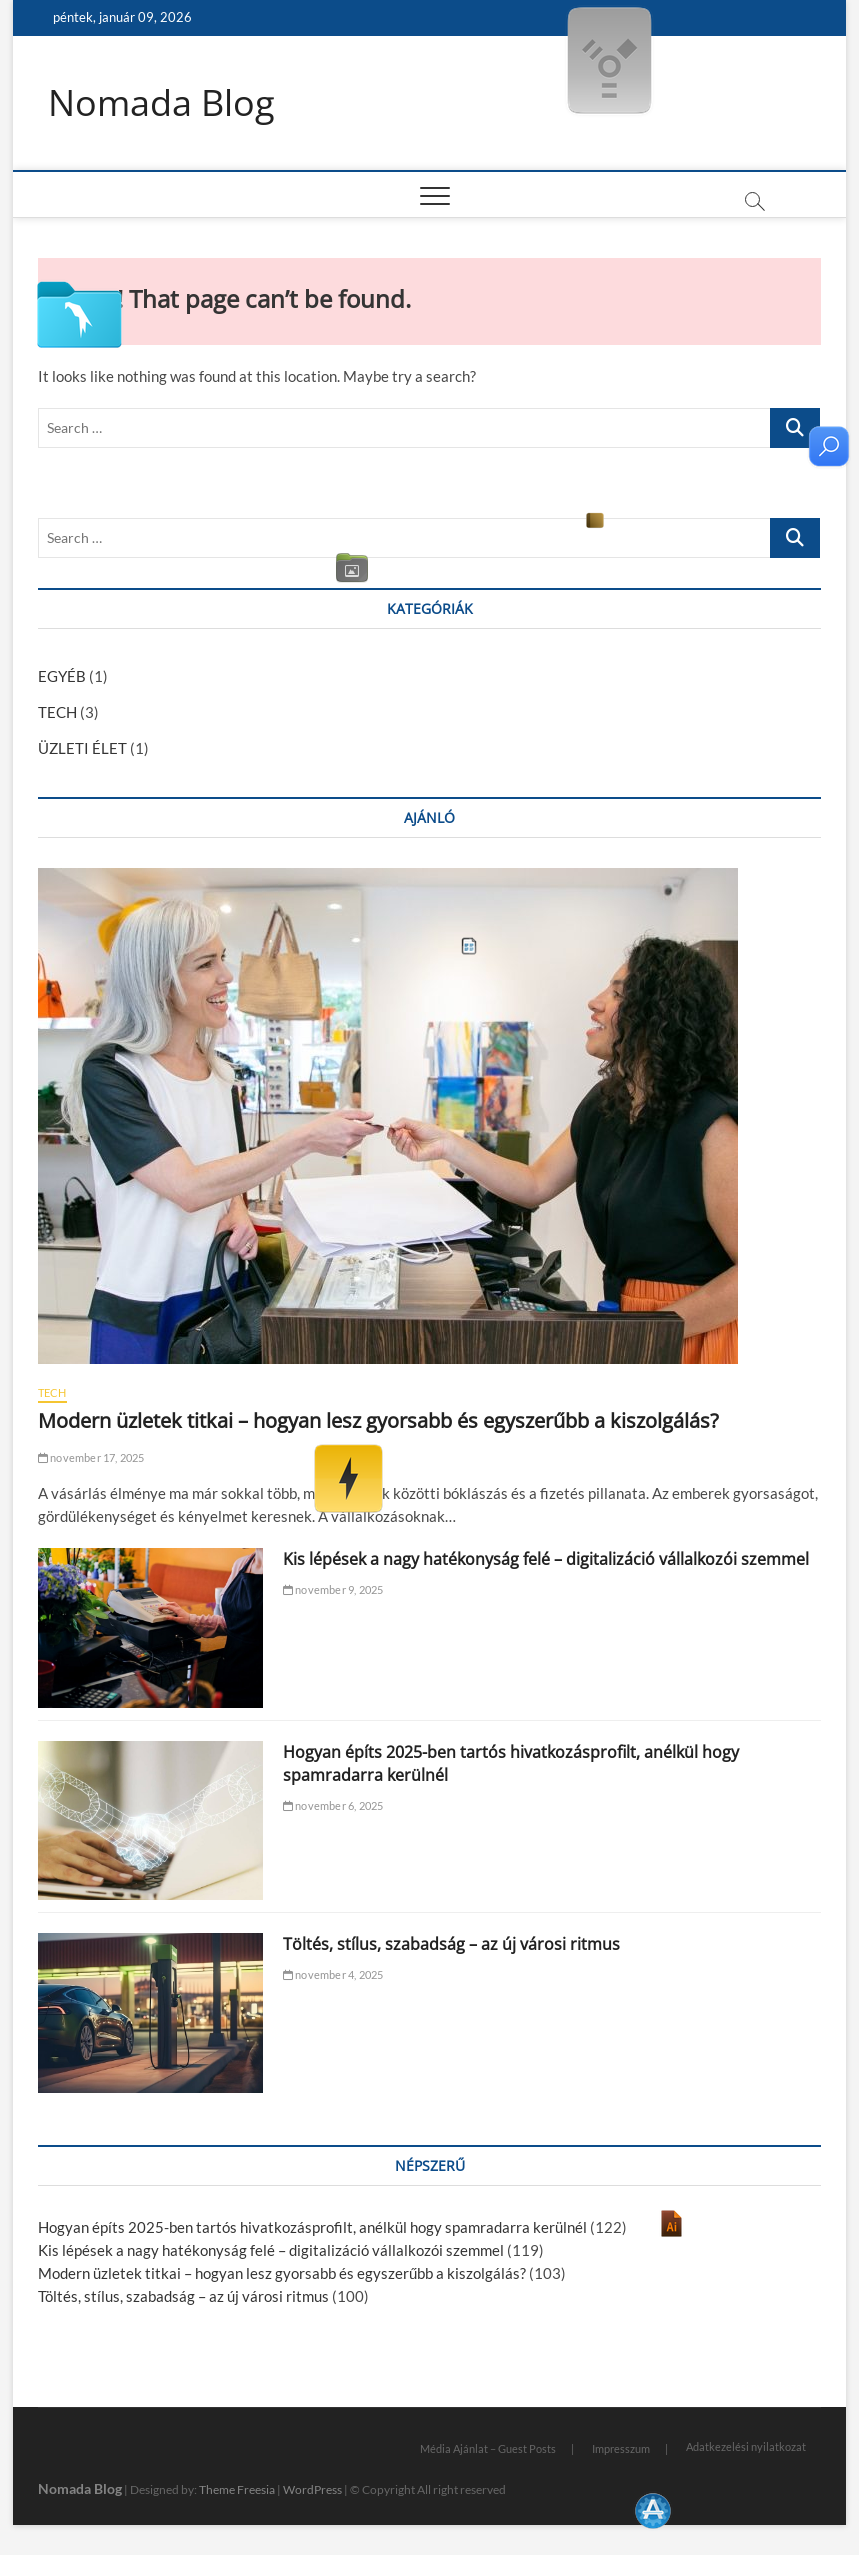 This screenshot has width=859, height=2555. Describe the element at coordinates (653, 2511) in the screenshot. I see `open software properties and driver settings` at that location.